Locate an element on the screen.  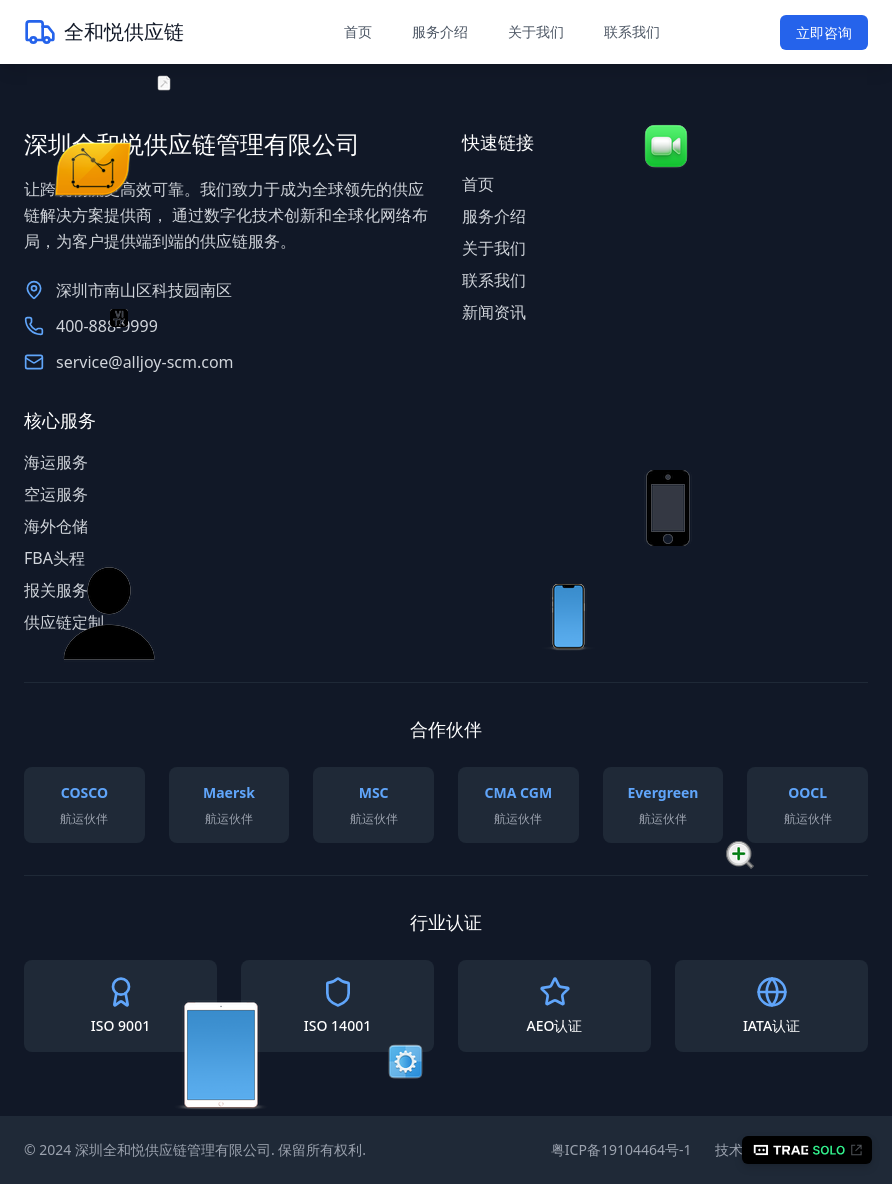
iPad Pro device with cellular connectivity is located at coordinates (221, 1056).